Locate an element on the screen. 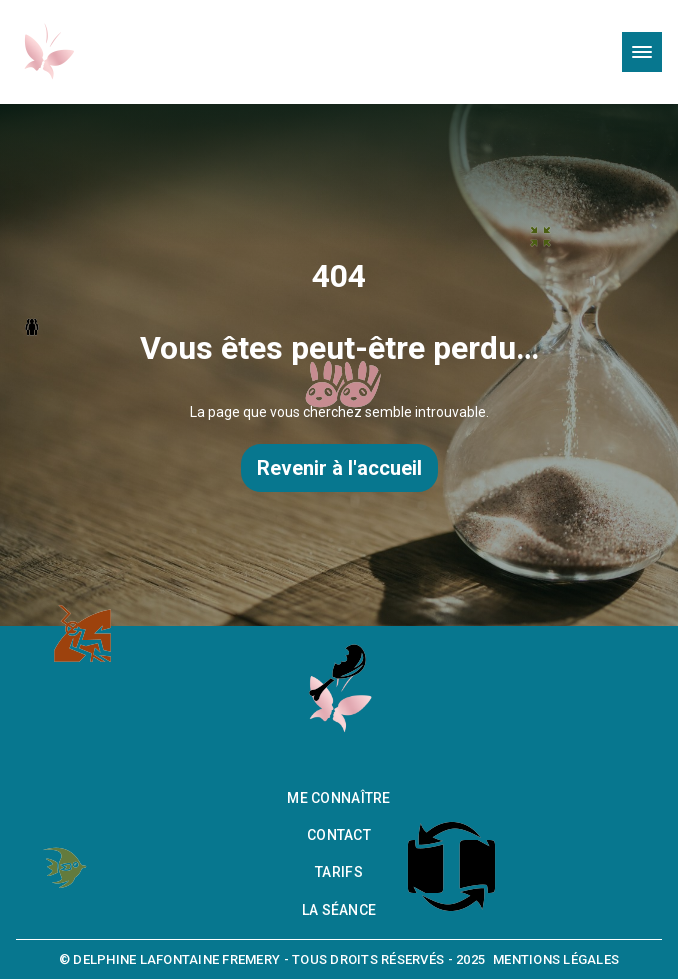 This screenshot has height=979, width=678. tropical fish icon for aquarium or marine-themed games is located at coordinates (64, 866).